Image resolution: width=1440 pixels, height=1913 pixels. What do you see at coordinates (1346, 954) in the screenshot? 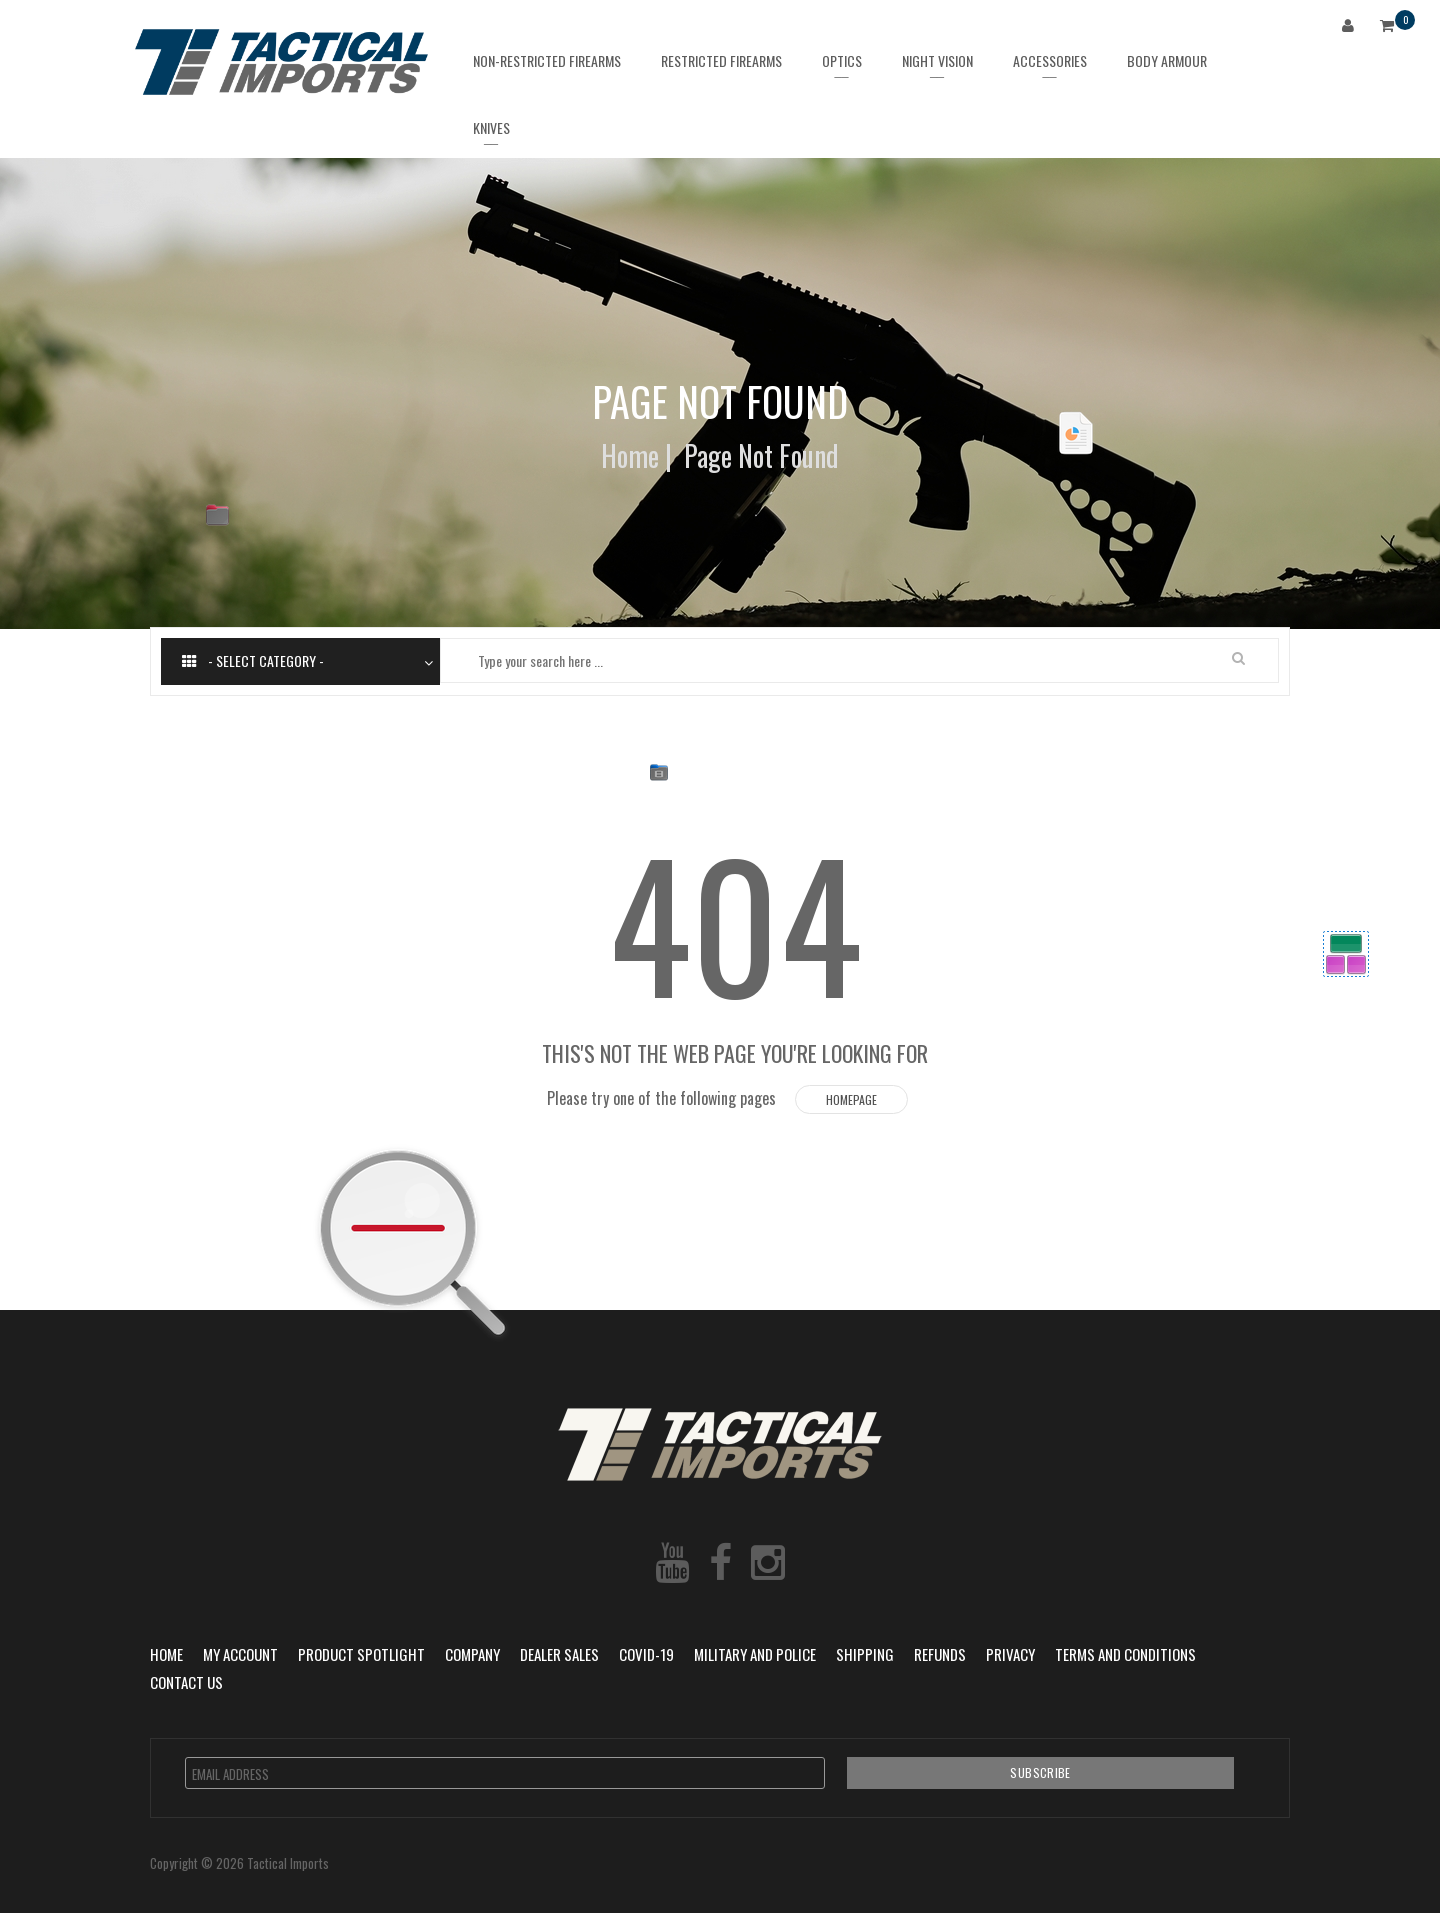
I see `select all items in the current view` at bounding box center [1346, 954].